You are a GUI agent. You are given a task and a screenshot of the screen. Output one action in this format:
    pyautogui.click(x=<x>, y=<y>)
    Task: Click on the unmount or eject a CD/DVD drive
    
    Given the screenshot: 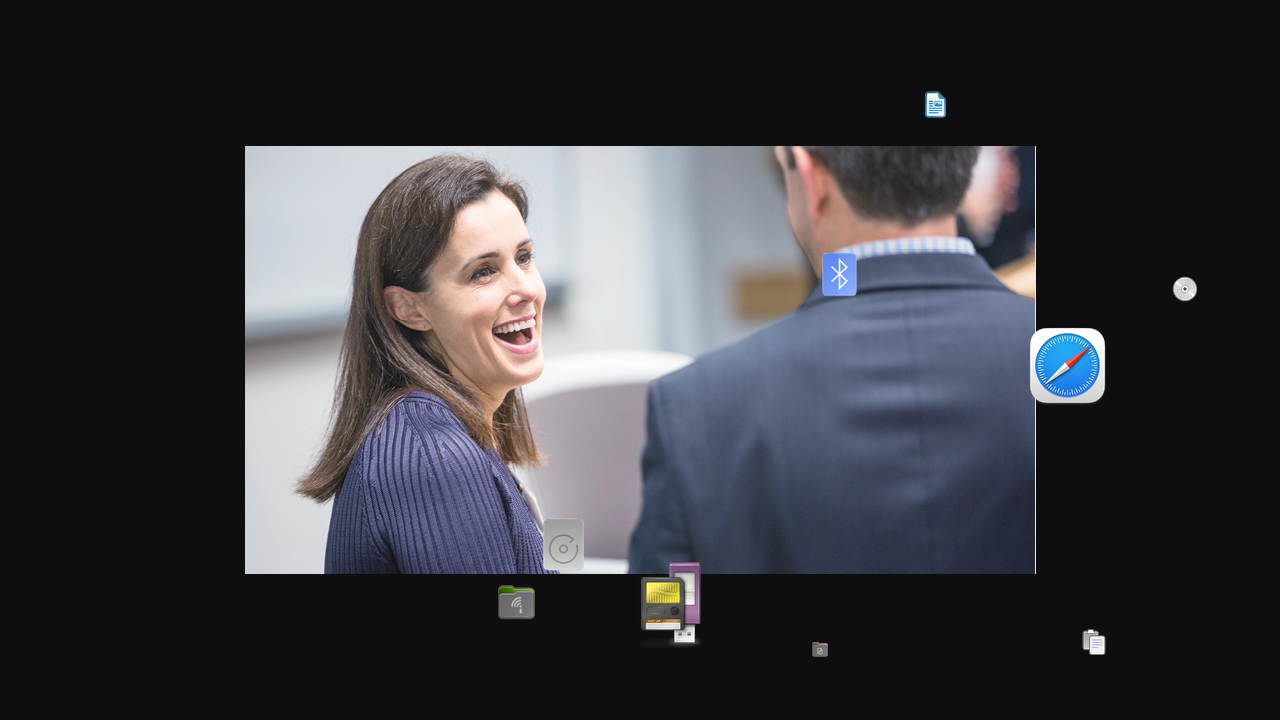 What is the action you would take?
    pyautogui.click(x=1185, y=289)
    